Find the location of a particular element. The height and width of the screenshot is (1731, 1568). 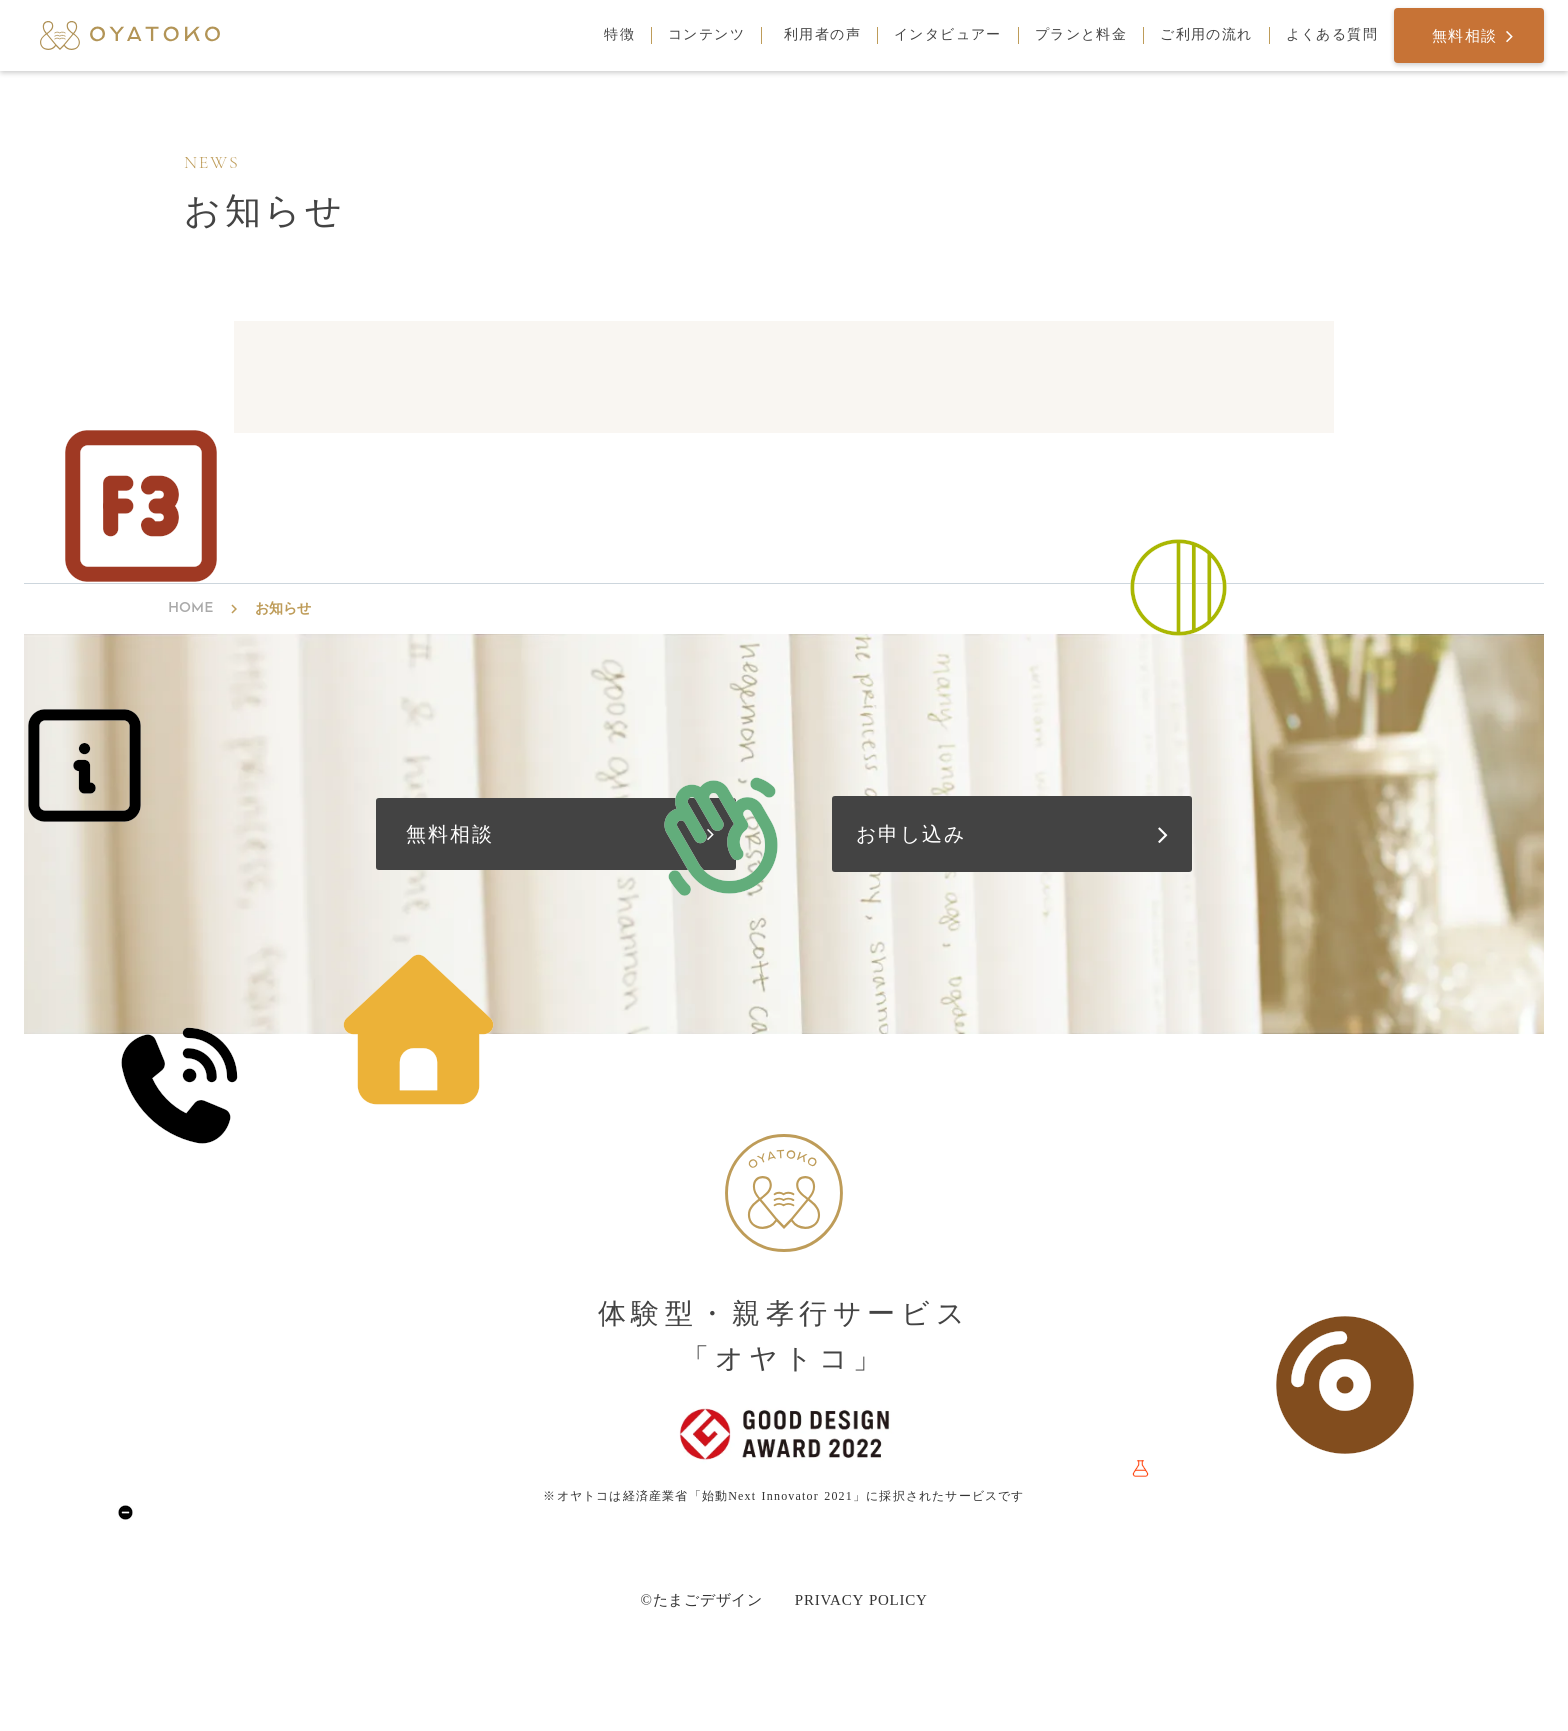

view more information or details is located at coordinates (84, 765).